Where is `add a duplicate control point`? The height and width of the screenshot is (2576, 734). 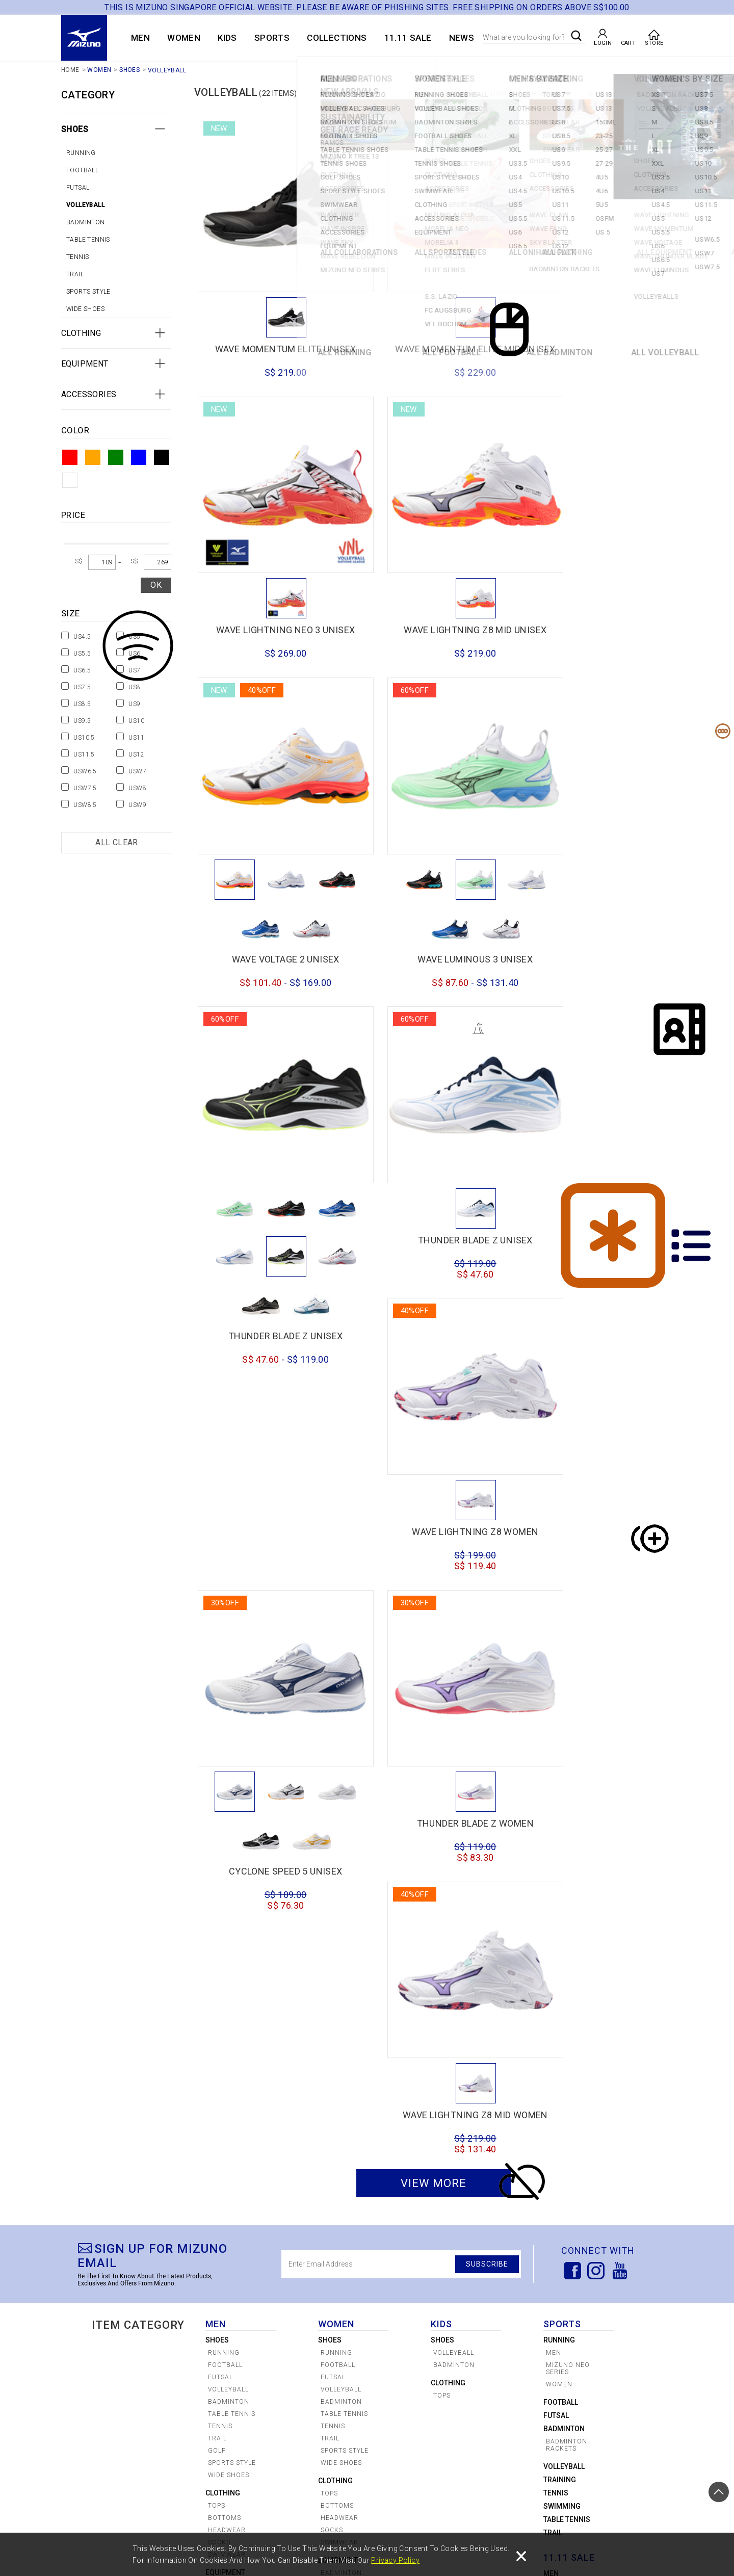 add a duplicate control point is located at coordinates (650, 1539).